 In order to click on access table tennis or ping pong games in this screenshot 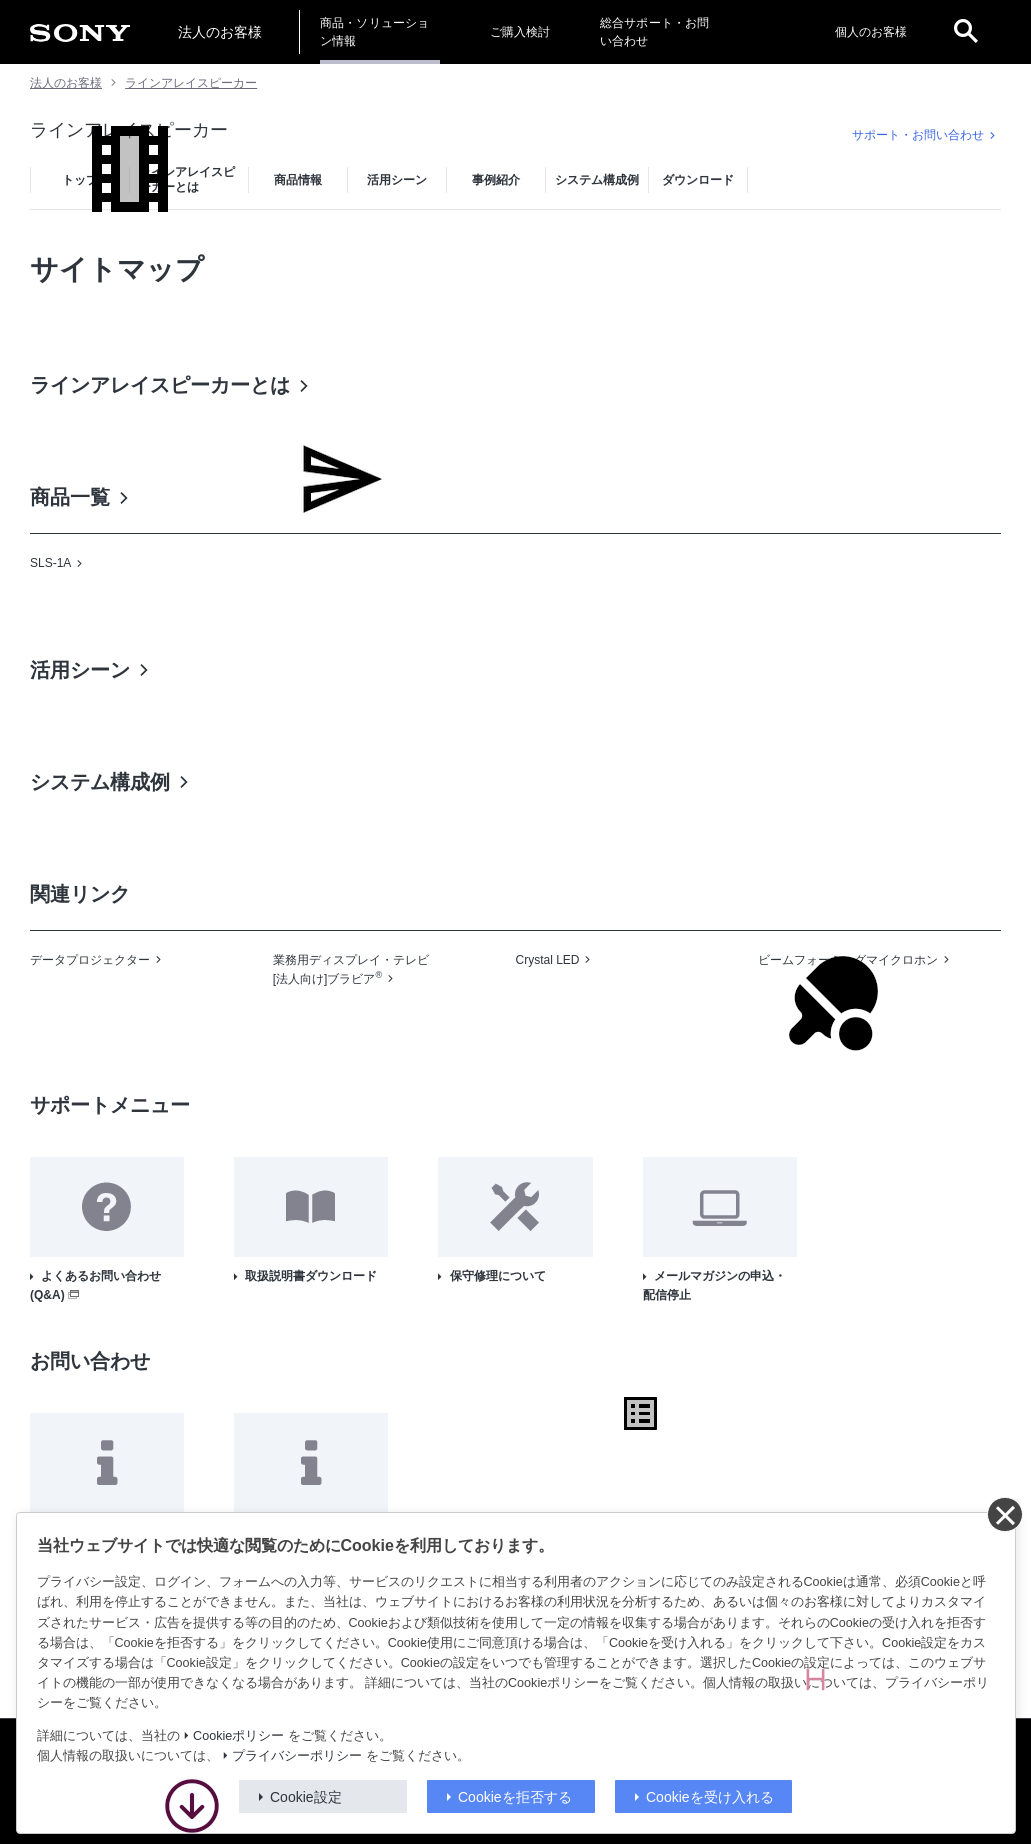, I will do `click(833, 1000)`.